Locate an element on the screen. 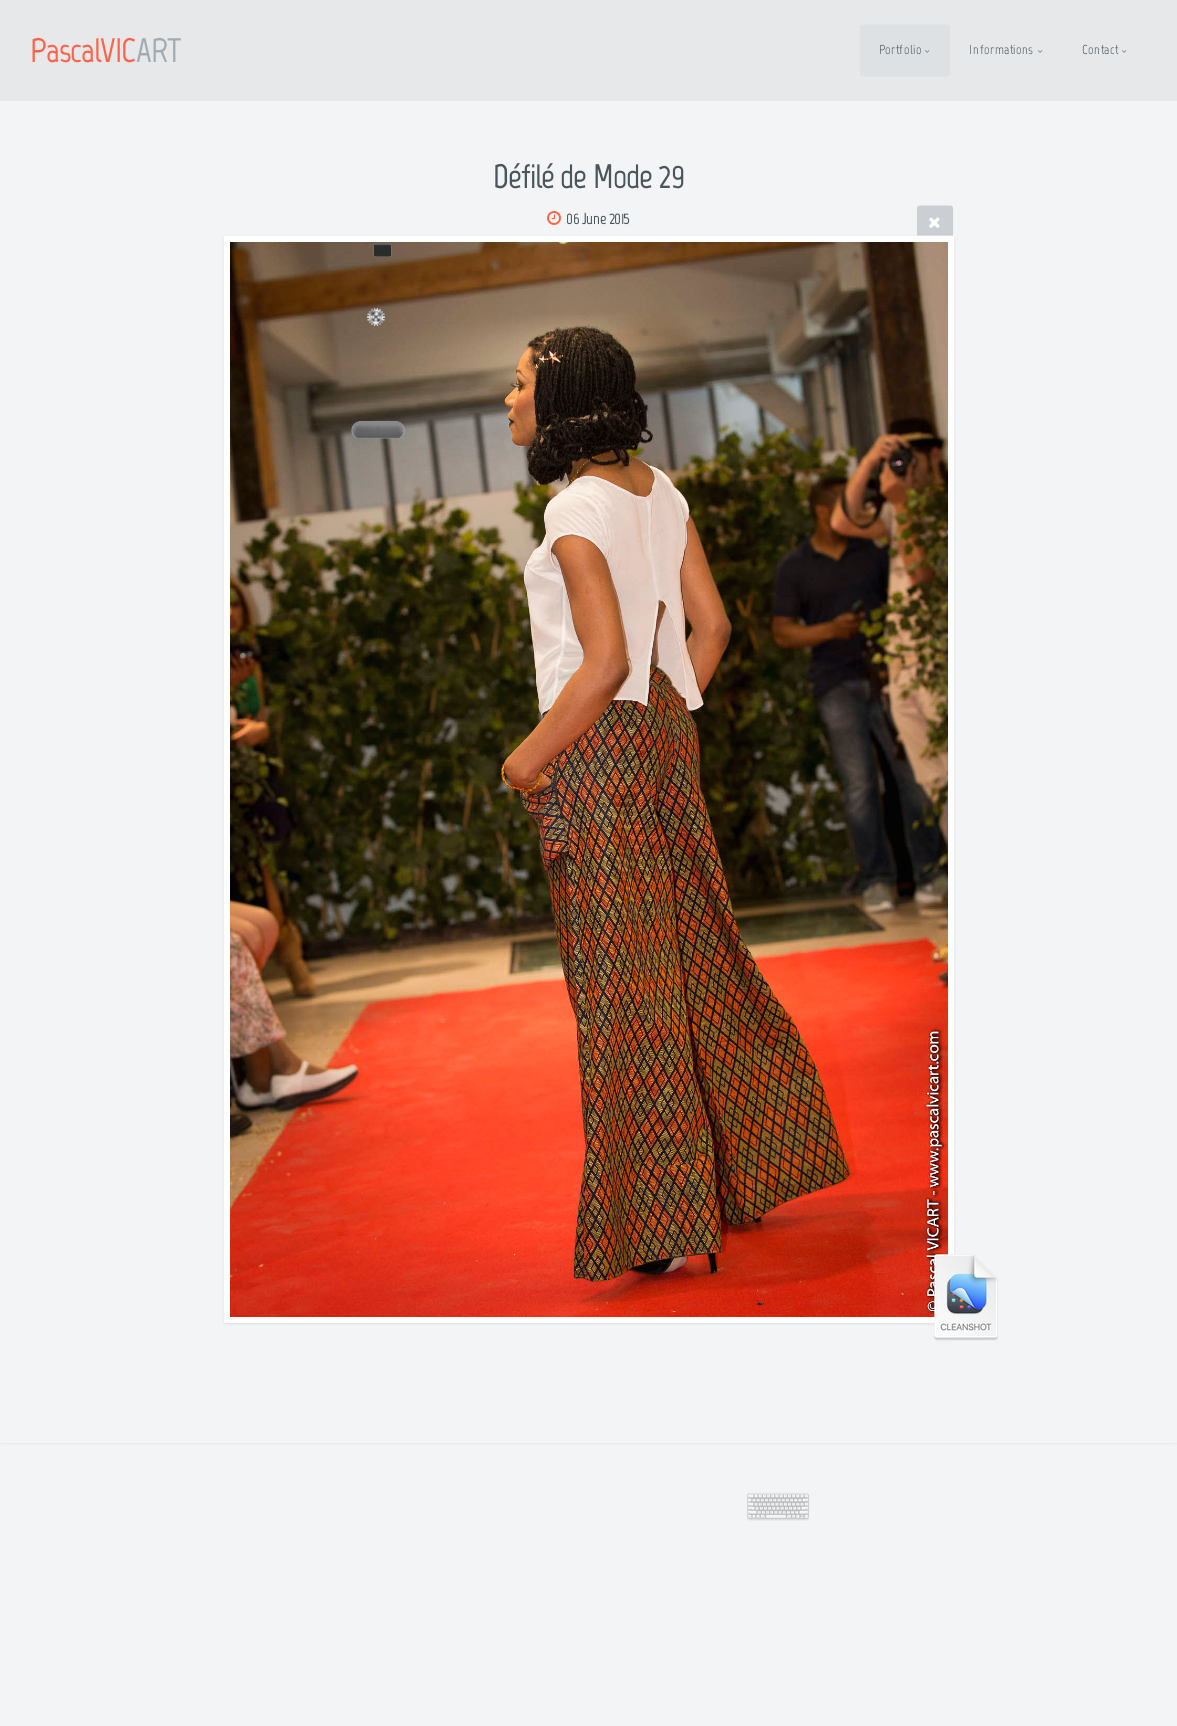  connect to a bluetooth speaker is located at coordinates (378, 430).